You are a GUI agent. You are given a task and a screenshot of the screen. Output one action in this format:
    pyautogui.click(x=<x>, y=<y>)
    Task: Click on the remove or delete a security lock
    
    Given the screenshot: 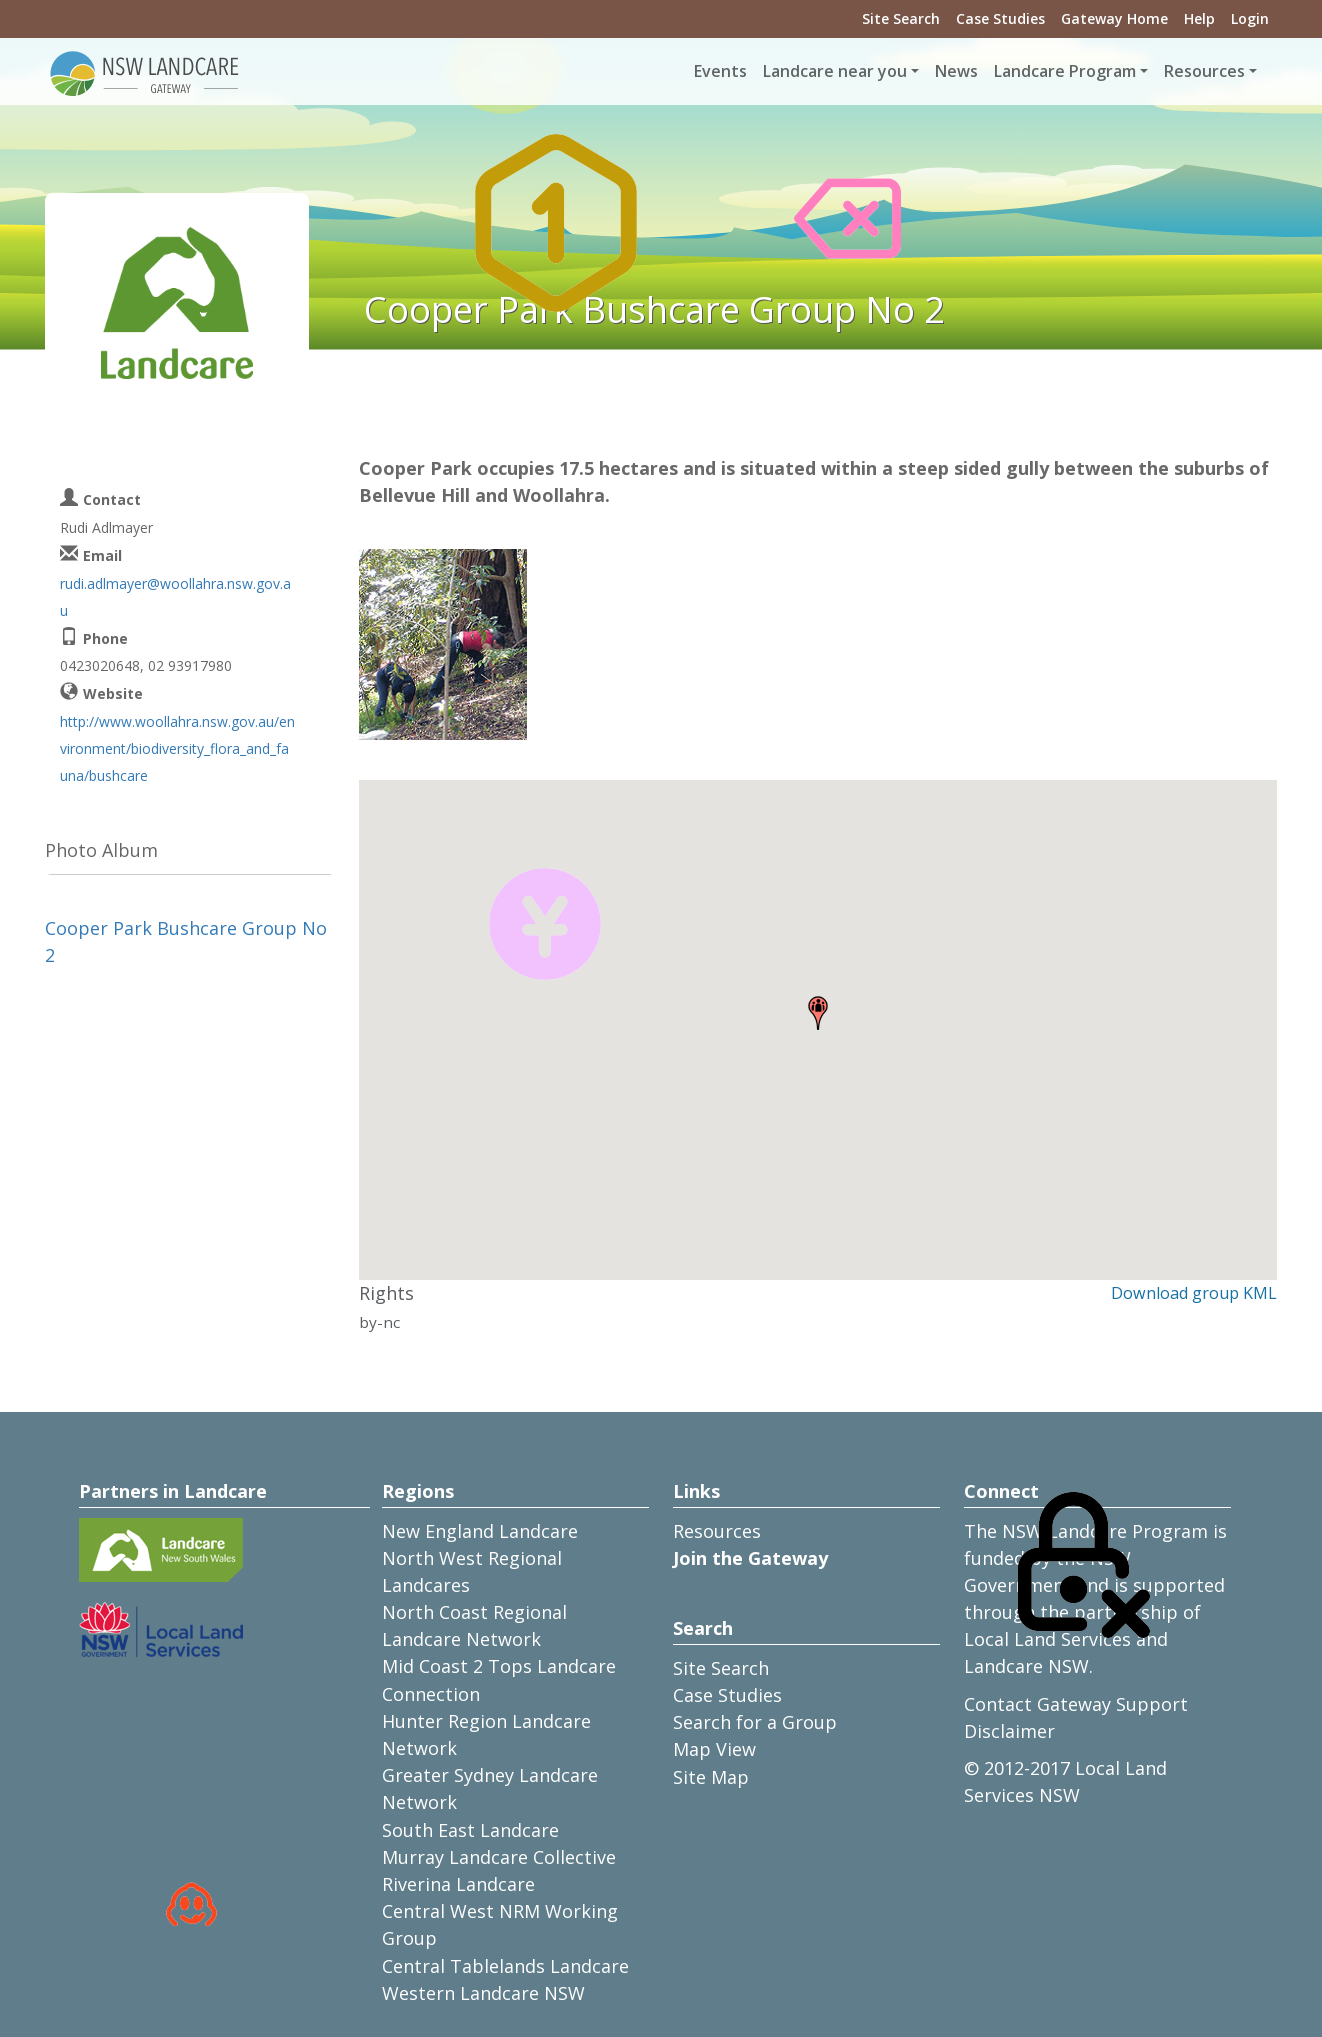 What is the action you would take?
    pyautogui.click(x=1073, y=1561)
    